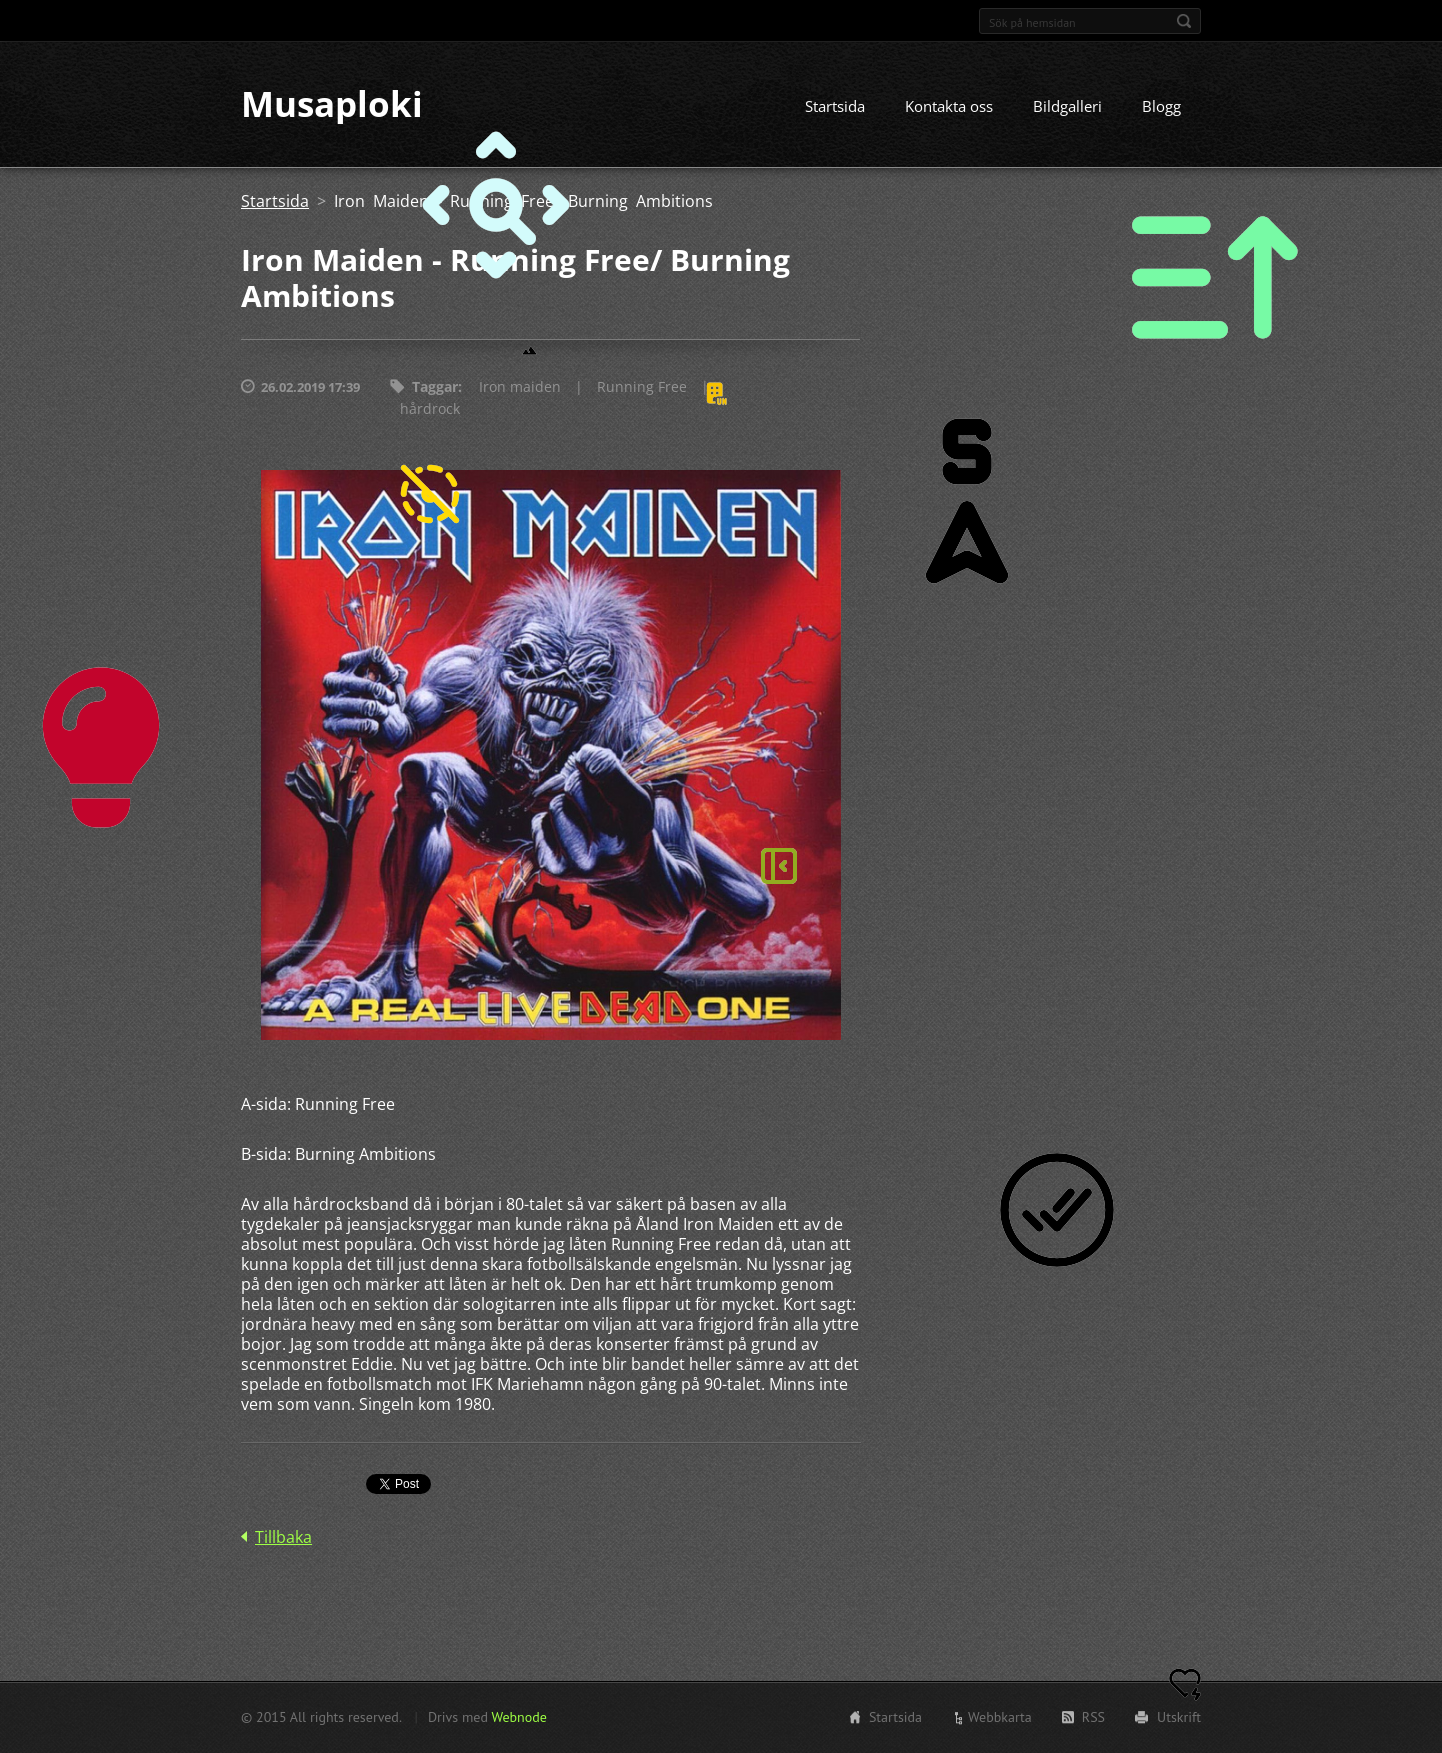 Image resolution: width=1442 pixels, height=1753 pixels. Describe the element at coordinates (430, 494) in the screenshot. I see `disable tilt-shift effect` at that location.